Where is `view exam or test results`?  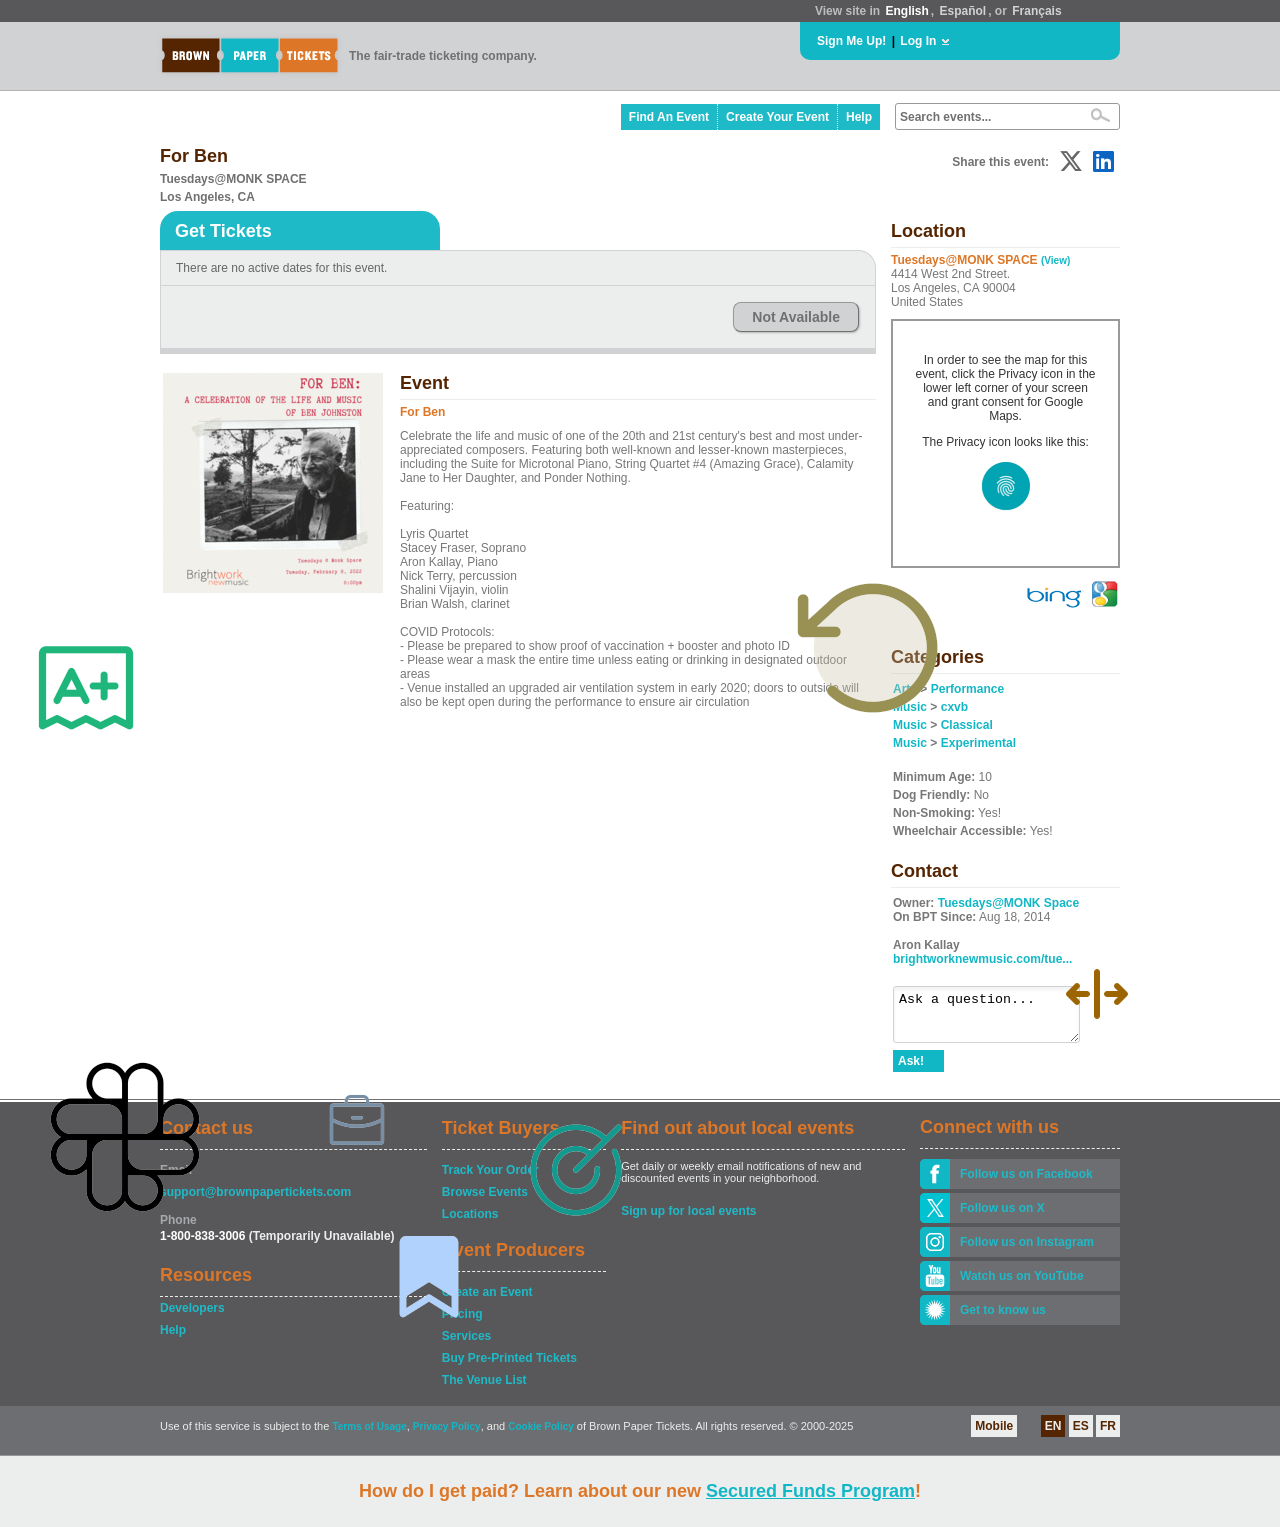
view exam or test results is located at coordinates (86, 686).